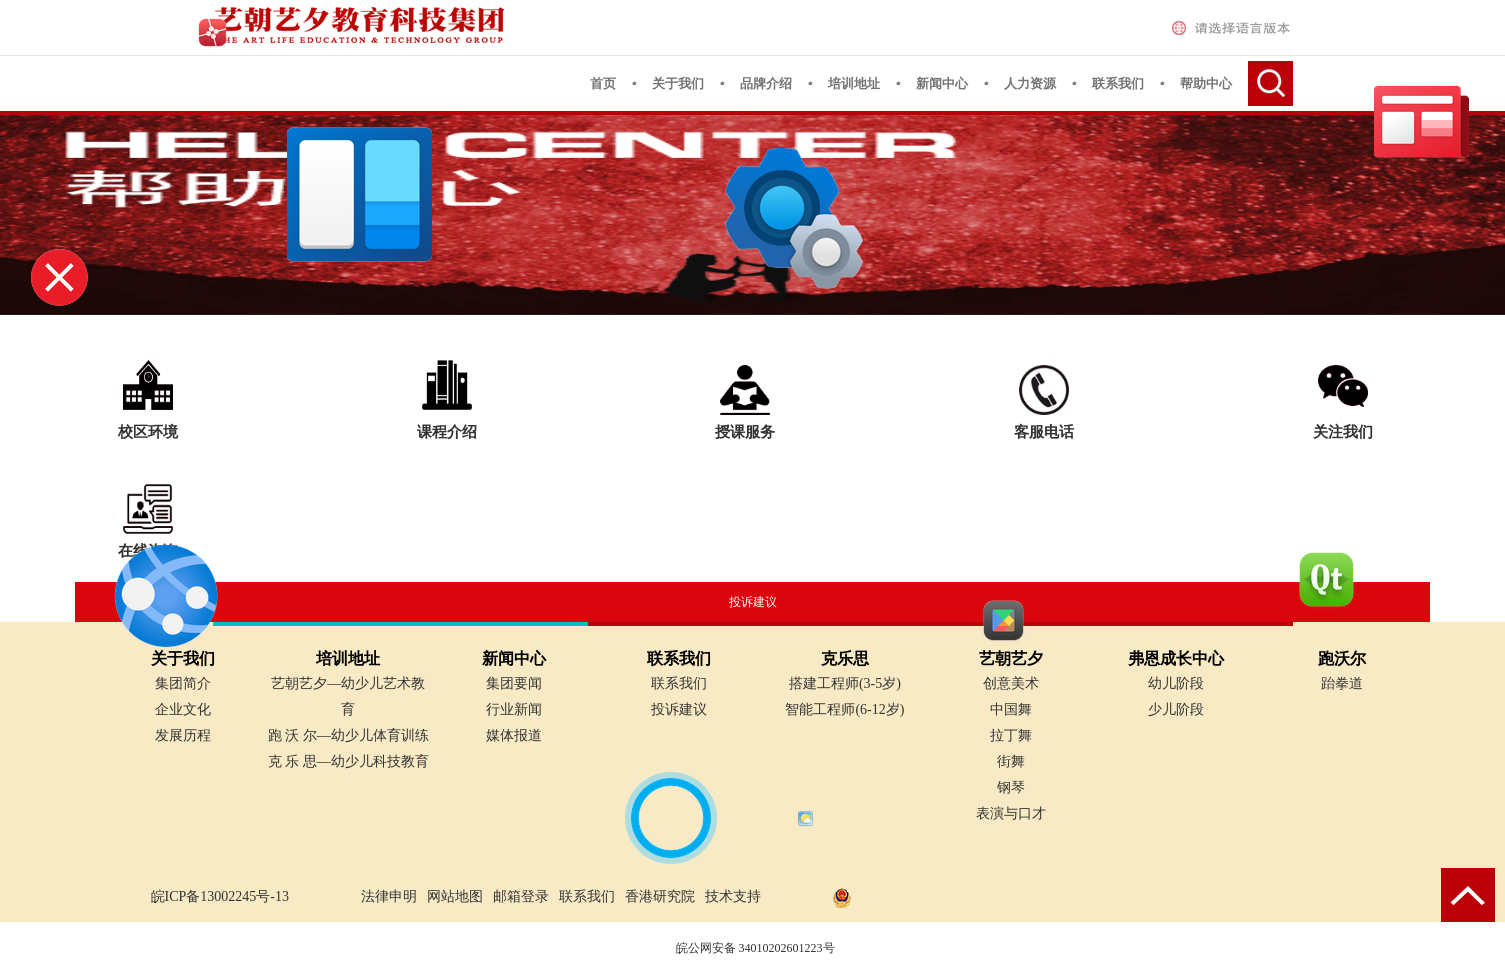  I want to click on open the tangram app, so click(1003, 620).